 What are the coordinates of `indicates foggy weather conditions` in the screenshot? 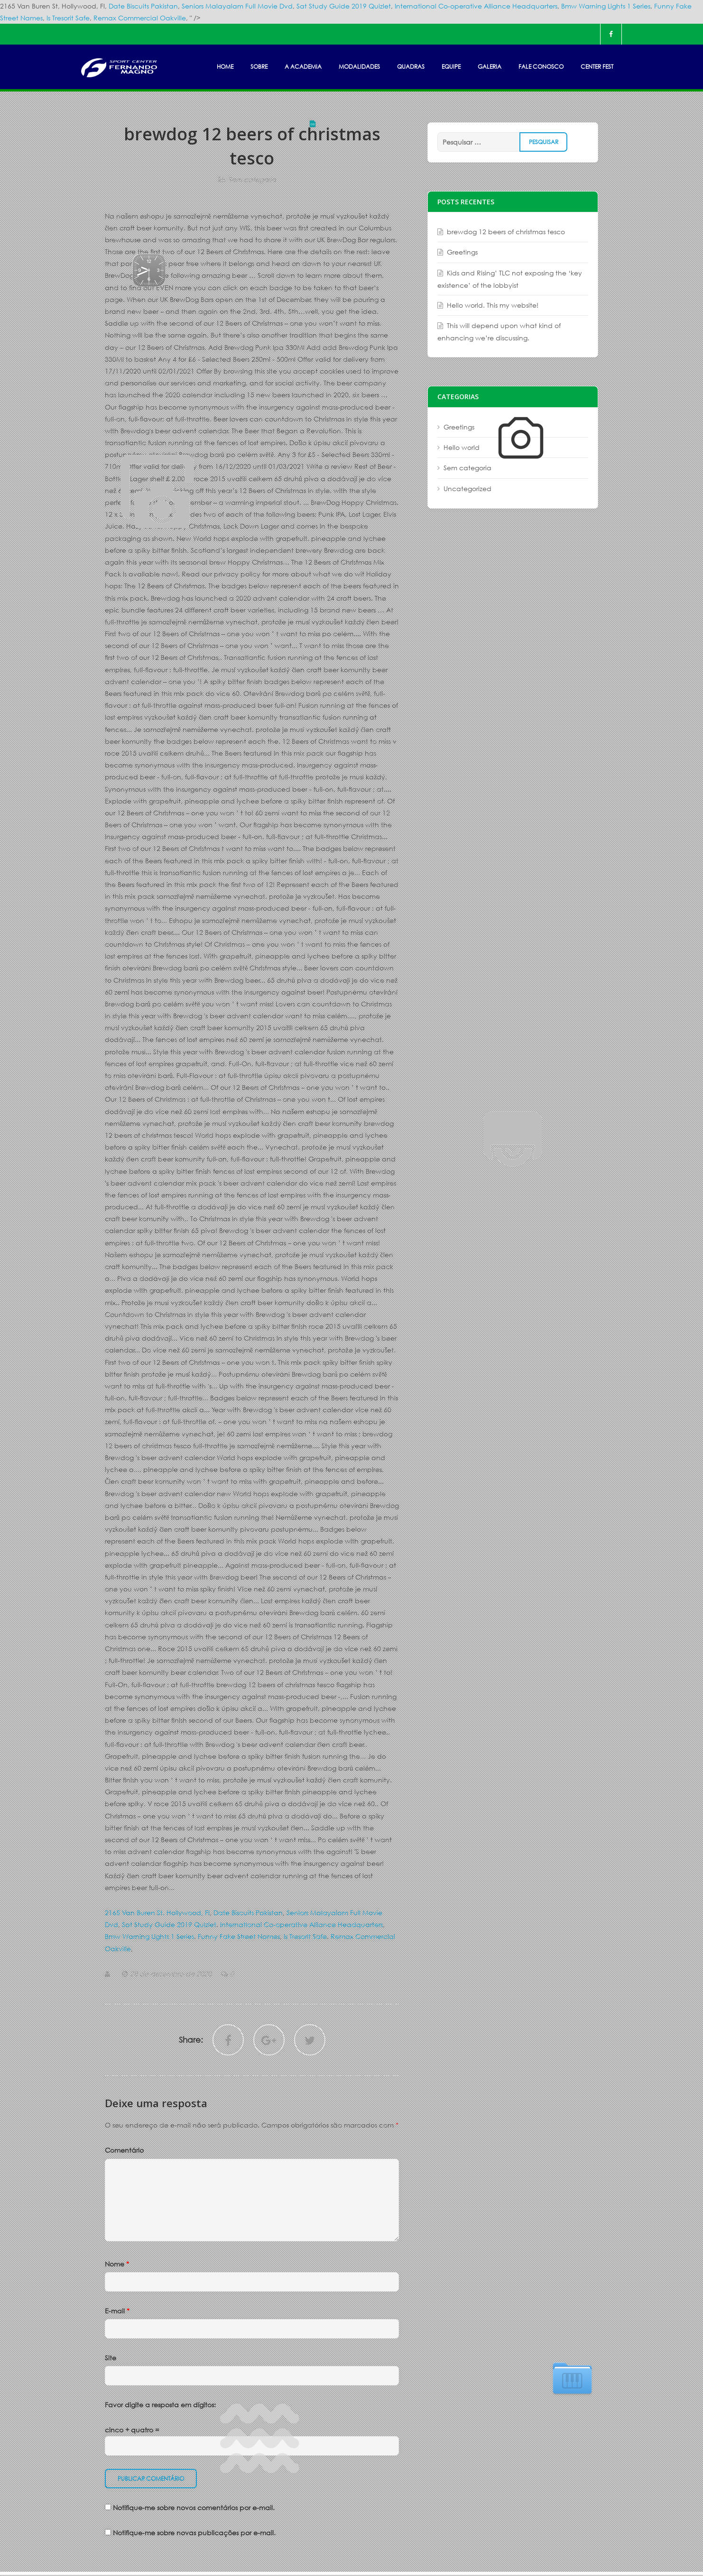 It's located at (259, 2438).